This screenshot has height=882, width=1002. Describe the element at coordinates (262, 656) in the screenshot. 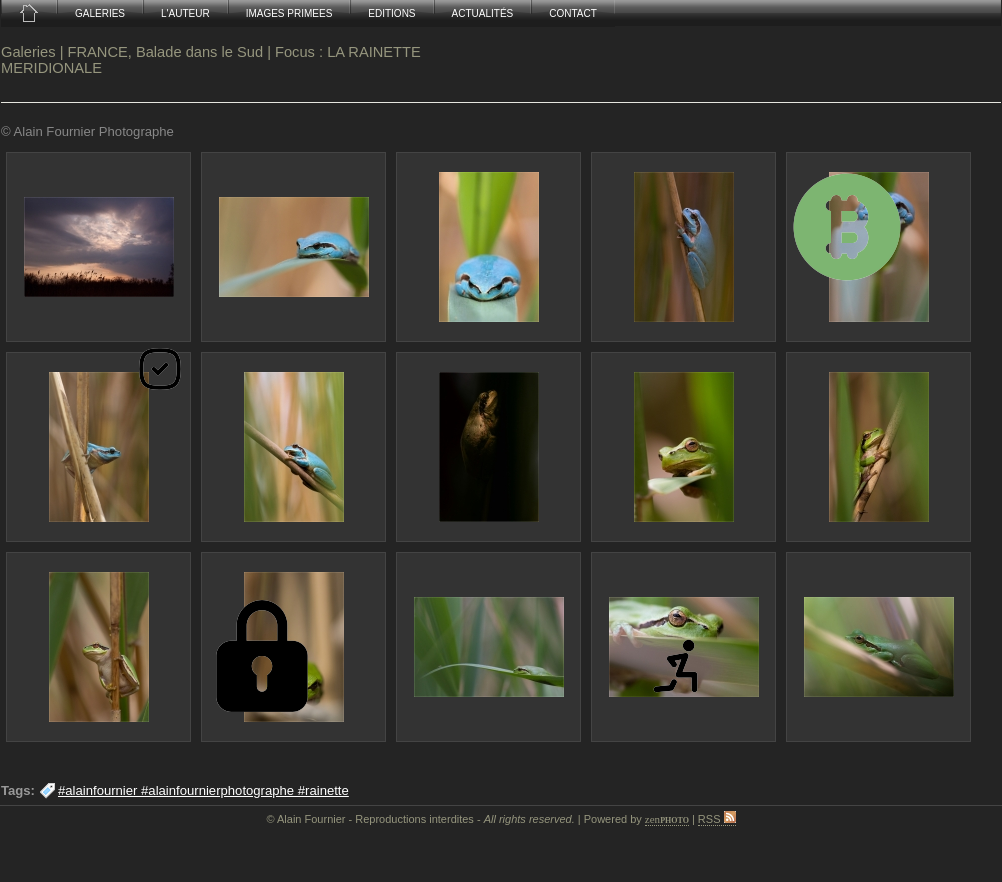

I see `indicates a locked or private channel` at that location.